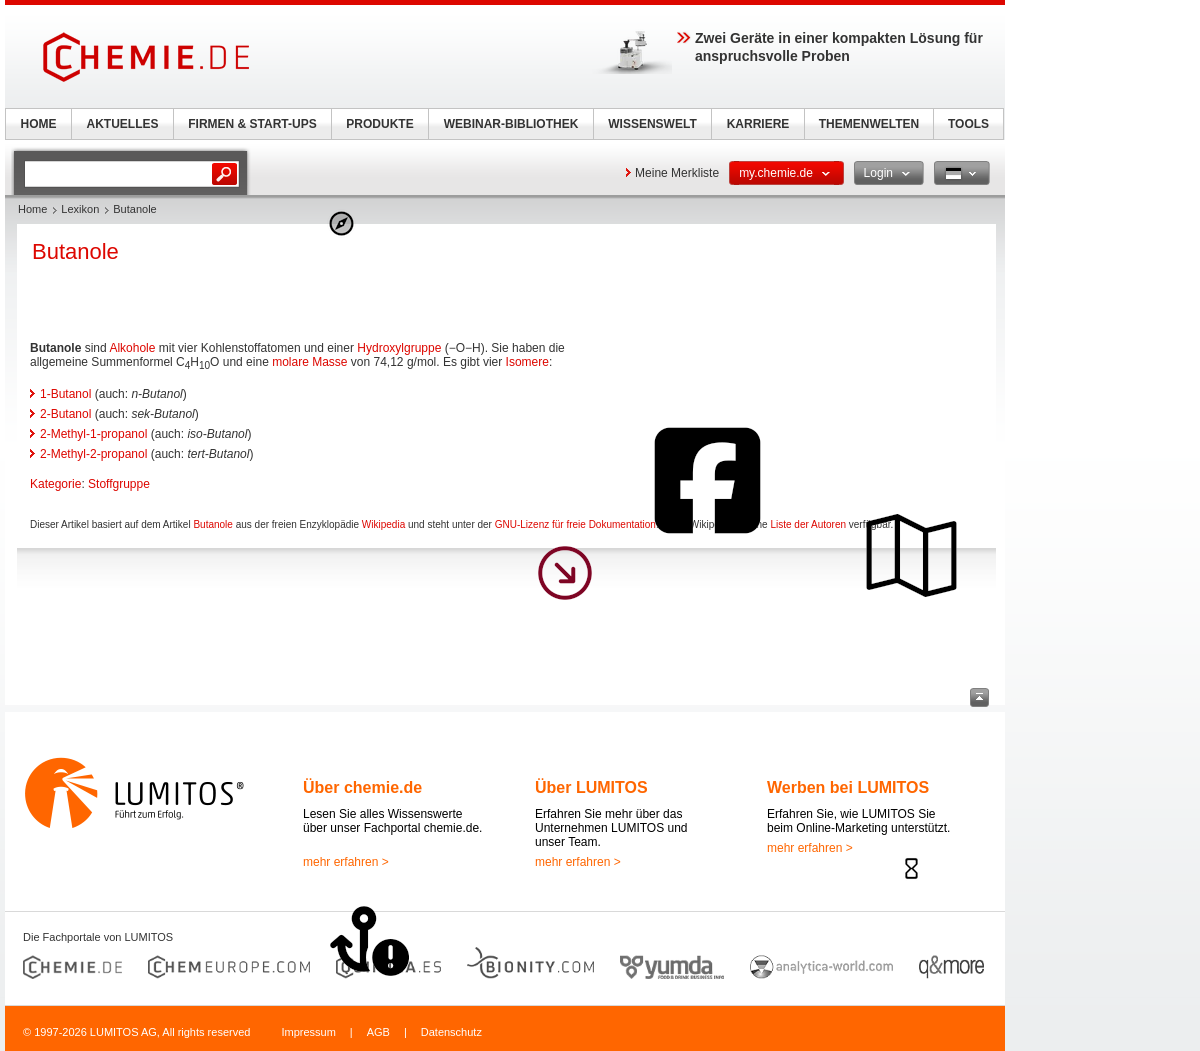  What do you see at coordinates (707, 480) in the screenshot?
I see `share to facebook` at bounding box center [707, 480].